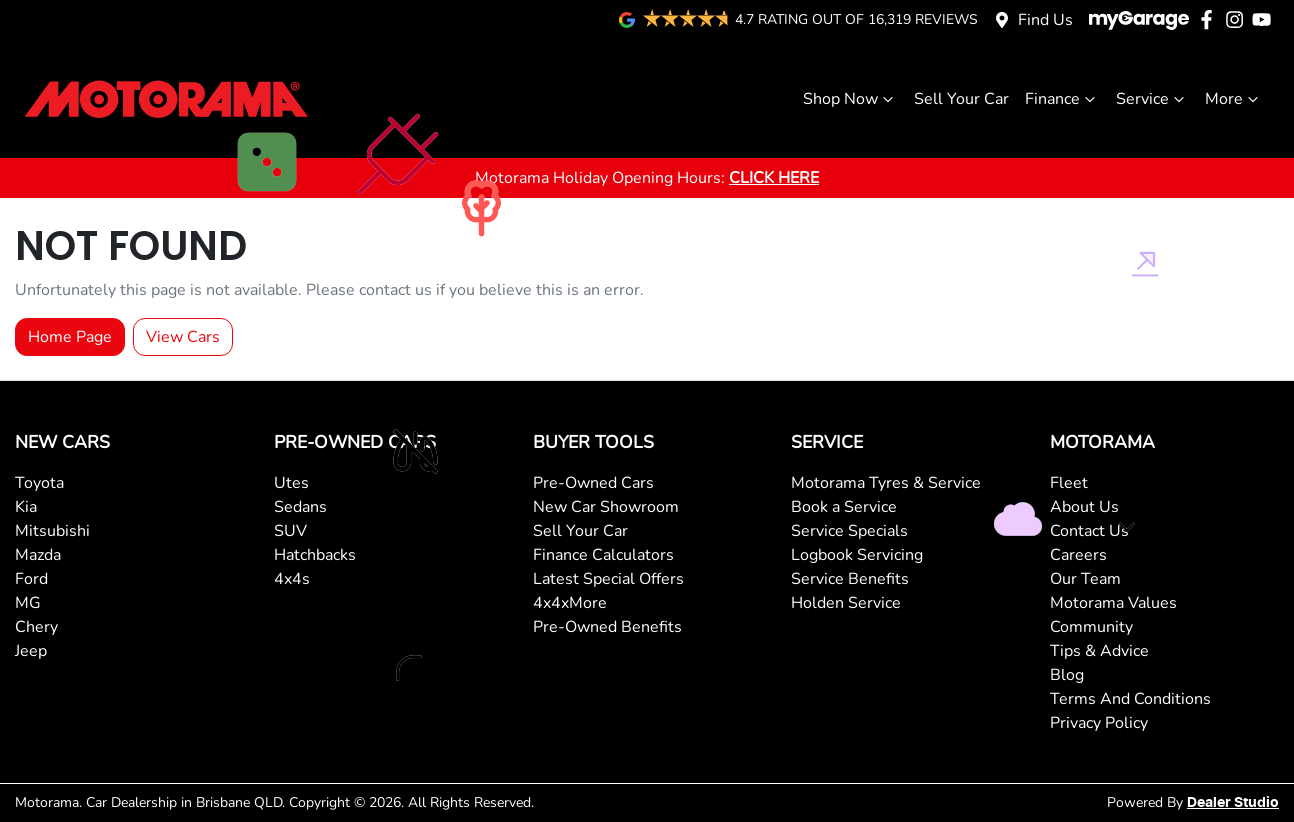 The image size is (1294, 822). What do you see at coordinates (267, 162) in the screenshot?
I see `roll dice or generate random number` at bounding box center [267, 162].